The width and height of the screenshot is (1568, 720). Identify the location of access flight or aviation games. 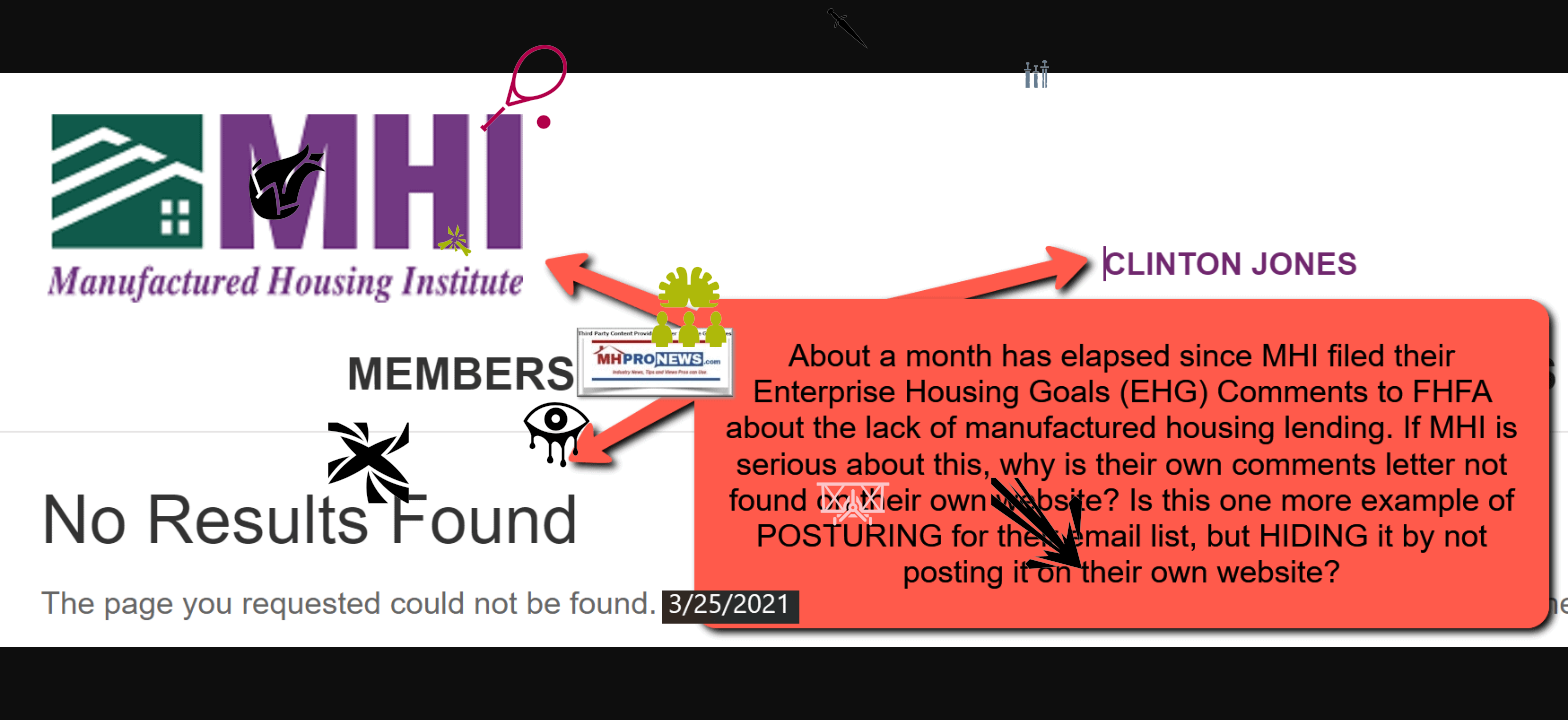
(853, 504).